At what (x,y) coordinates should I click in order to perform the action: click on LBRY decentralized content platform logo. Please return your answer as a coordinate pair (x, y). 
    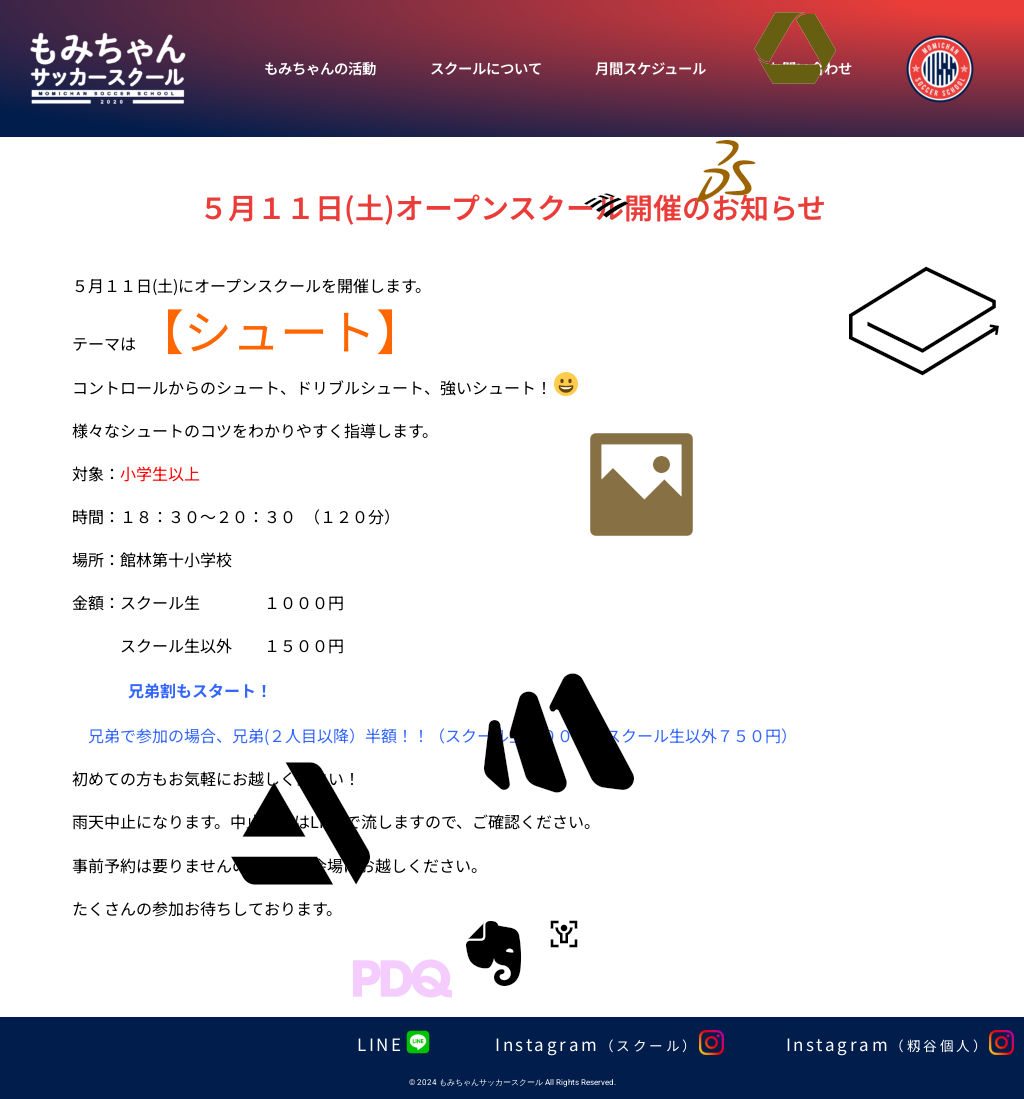
    Looking at the image, I should click on (924, 321).